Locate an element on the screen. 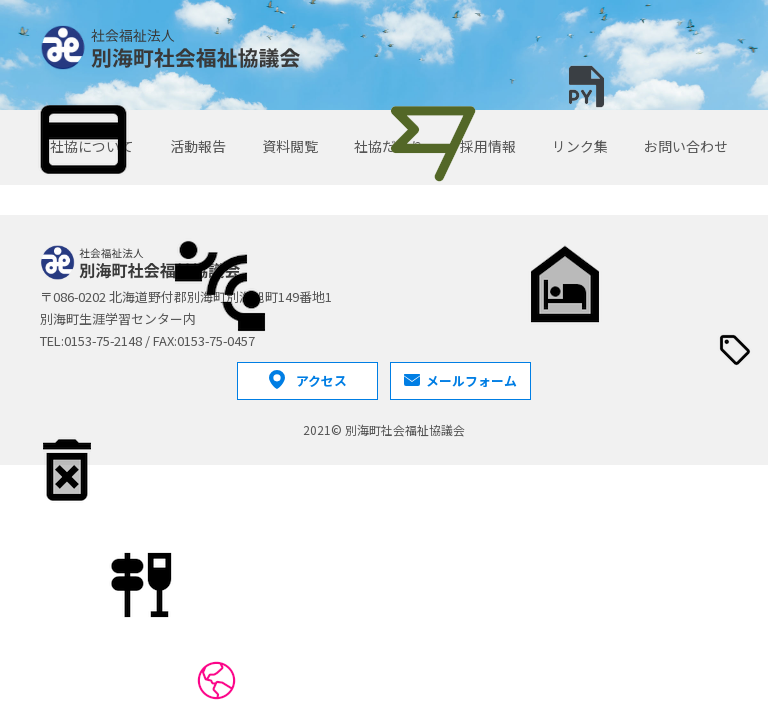 The image size is (768, 720). add or view tags for an item is located at coordinates (735, 350).